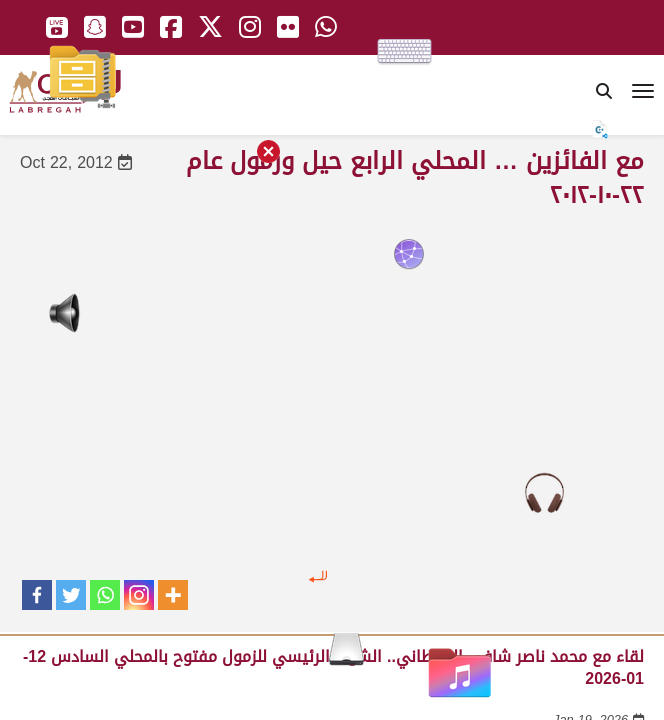  I want to click on access network workgroup or shared resources, so click(409, 254).